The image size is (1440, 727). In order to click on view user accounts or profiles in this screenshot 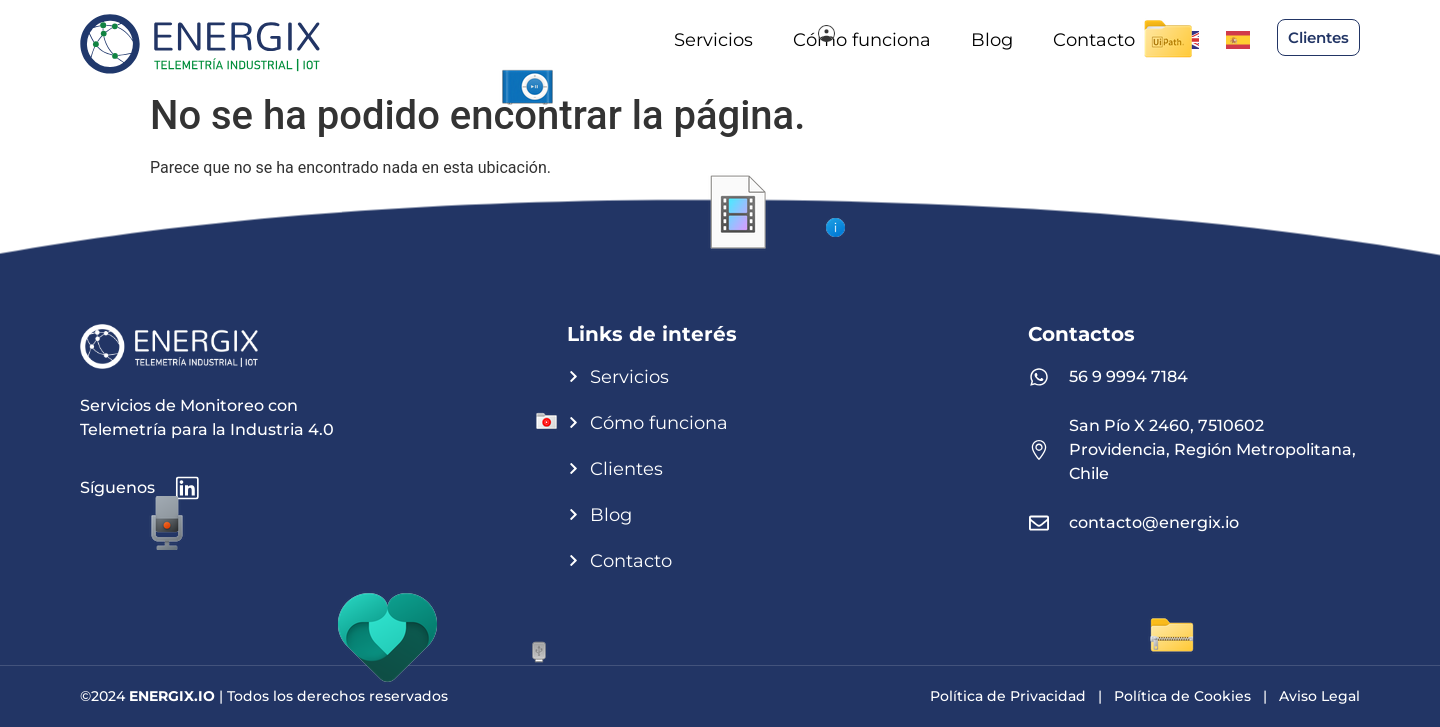, I will do `click(826, 33)`.